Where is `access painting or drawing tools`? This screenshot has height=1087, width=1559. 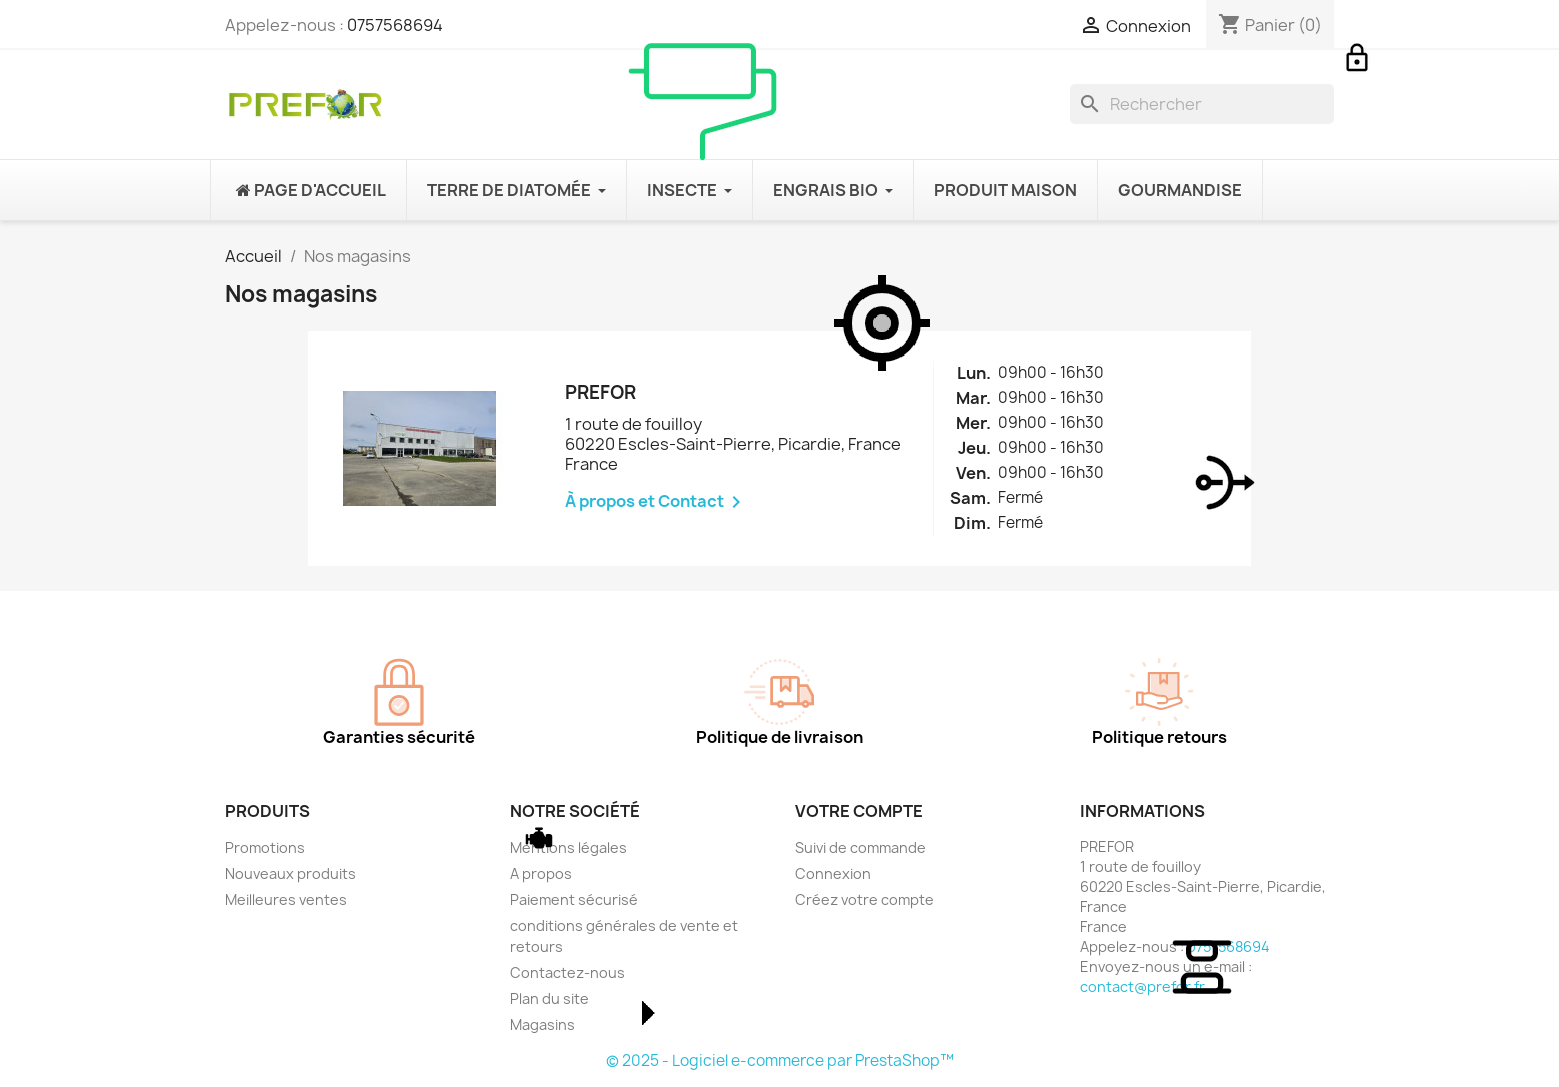 access painting or drawing tools is located at coordinates (702, 91).